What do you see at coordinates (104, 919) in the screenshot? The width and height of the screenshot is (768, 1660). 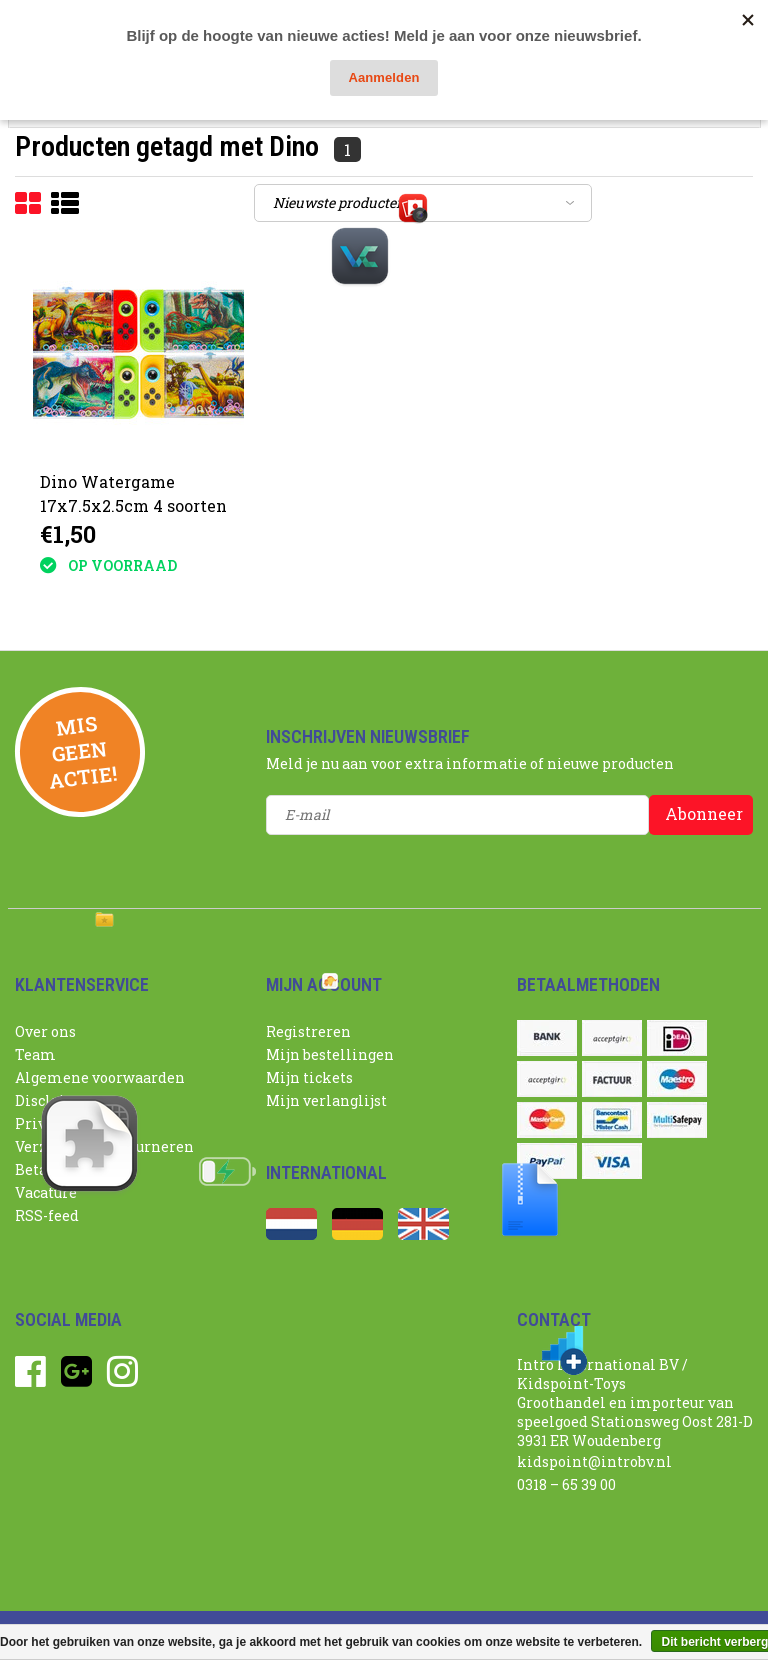 I see `access your bookmarked or favorite files` at bounding box center [104, 919].